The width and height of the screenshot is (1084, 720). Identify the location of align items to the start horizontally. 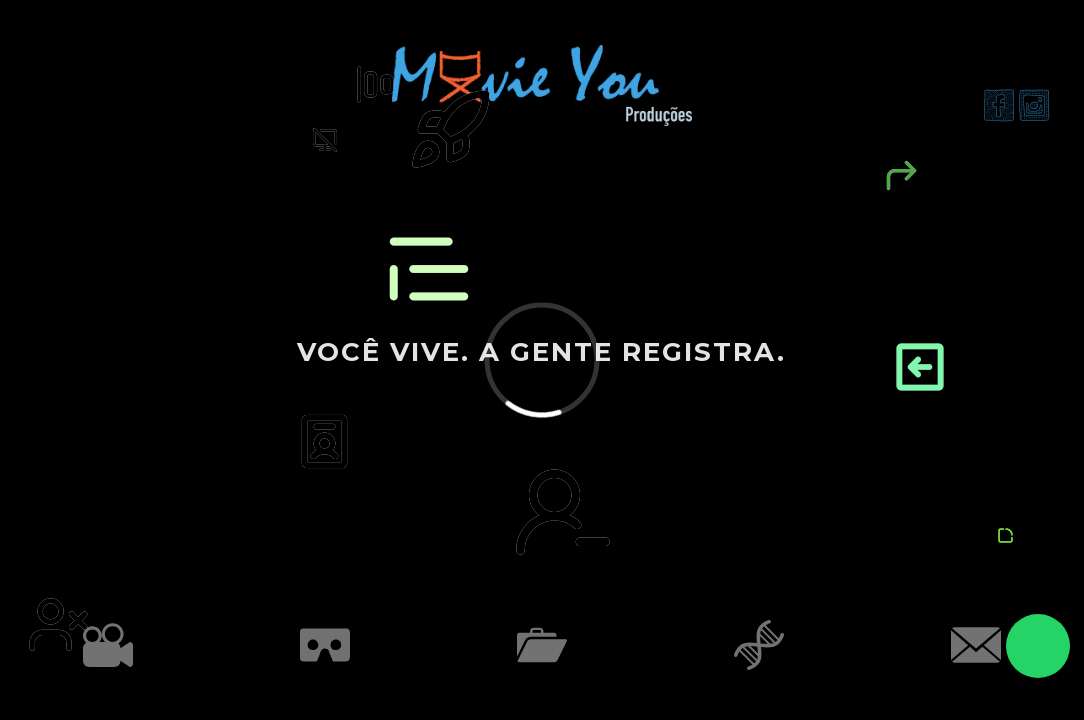
(375, 84).